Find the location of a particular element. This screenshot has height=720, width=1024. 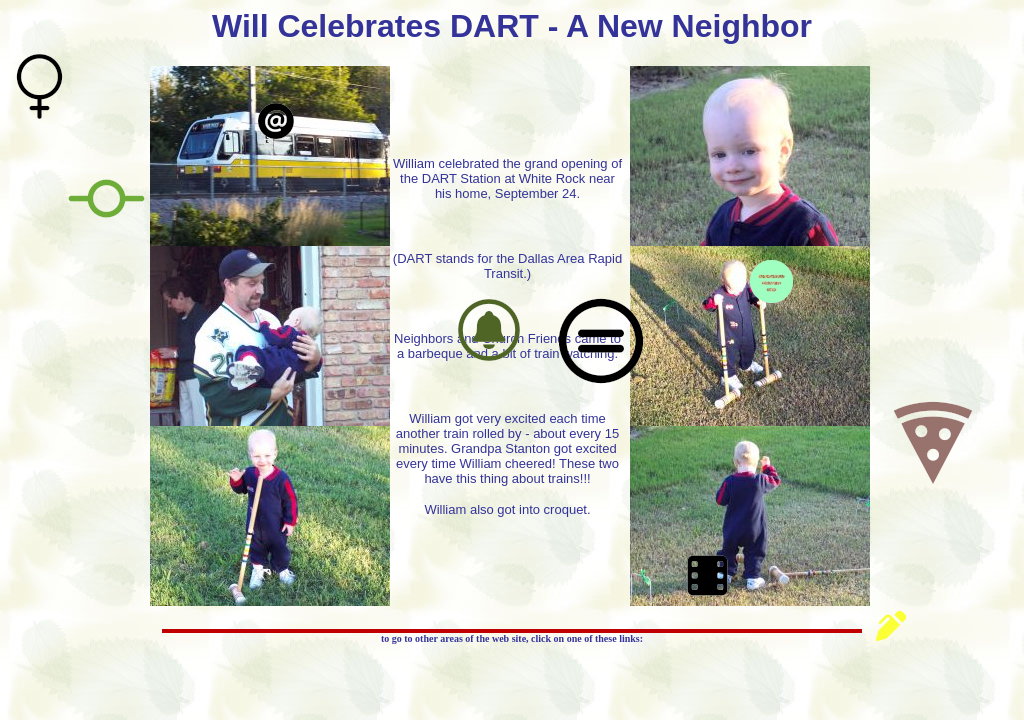

access email or contact options is located at coordinates (276, 121).